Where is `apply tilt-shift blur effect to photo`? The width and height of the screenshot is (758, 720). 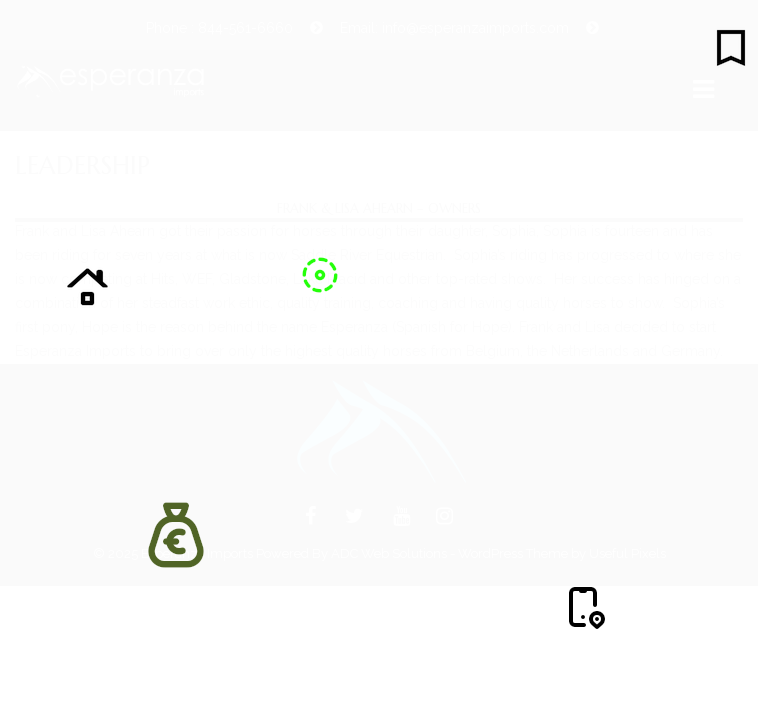
apply tilt-shift blur effect to photo is located at coordinates (320, 275).